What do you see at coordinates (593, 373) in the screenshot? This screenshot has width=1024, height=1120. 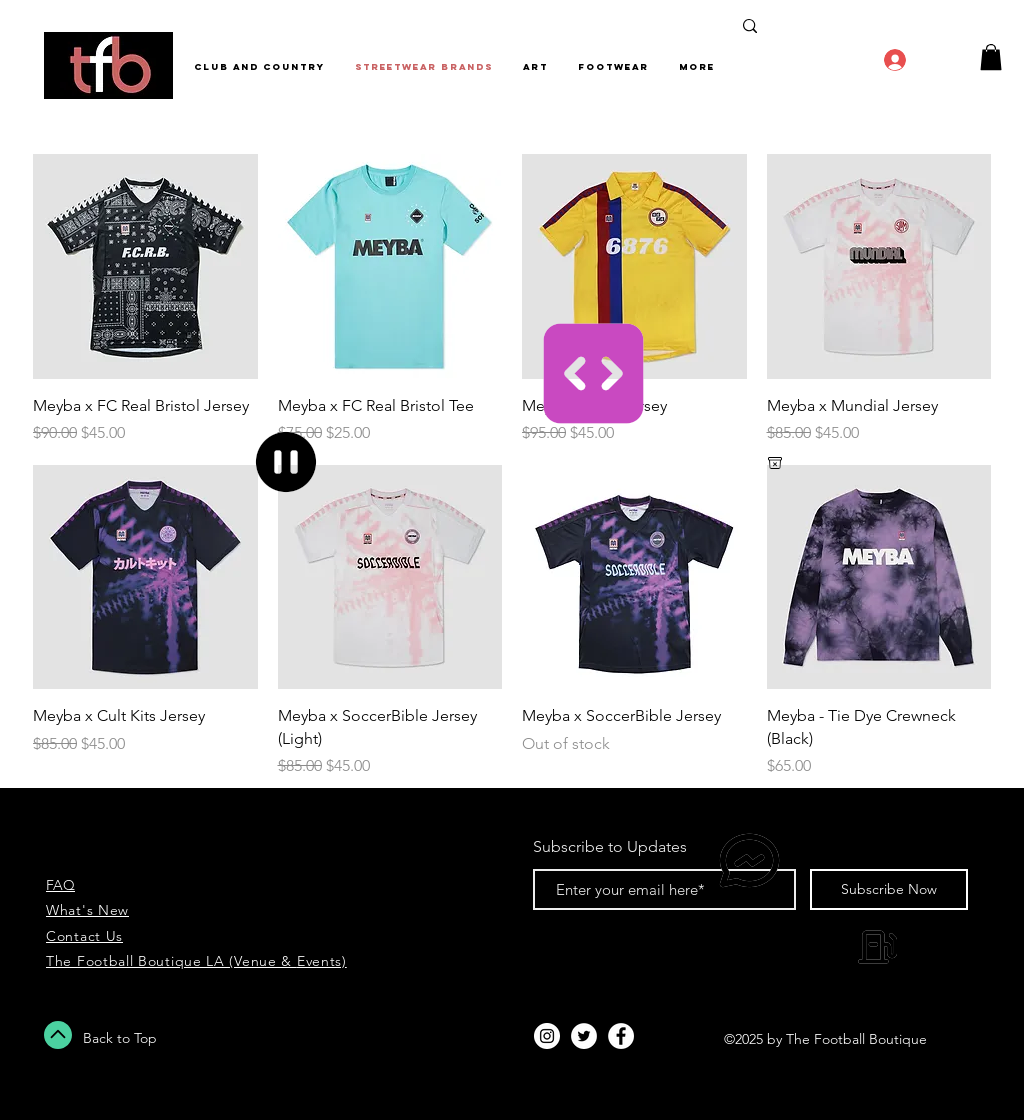 I see `view or edit source code` at bounding box center [593, 373].